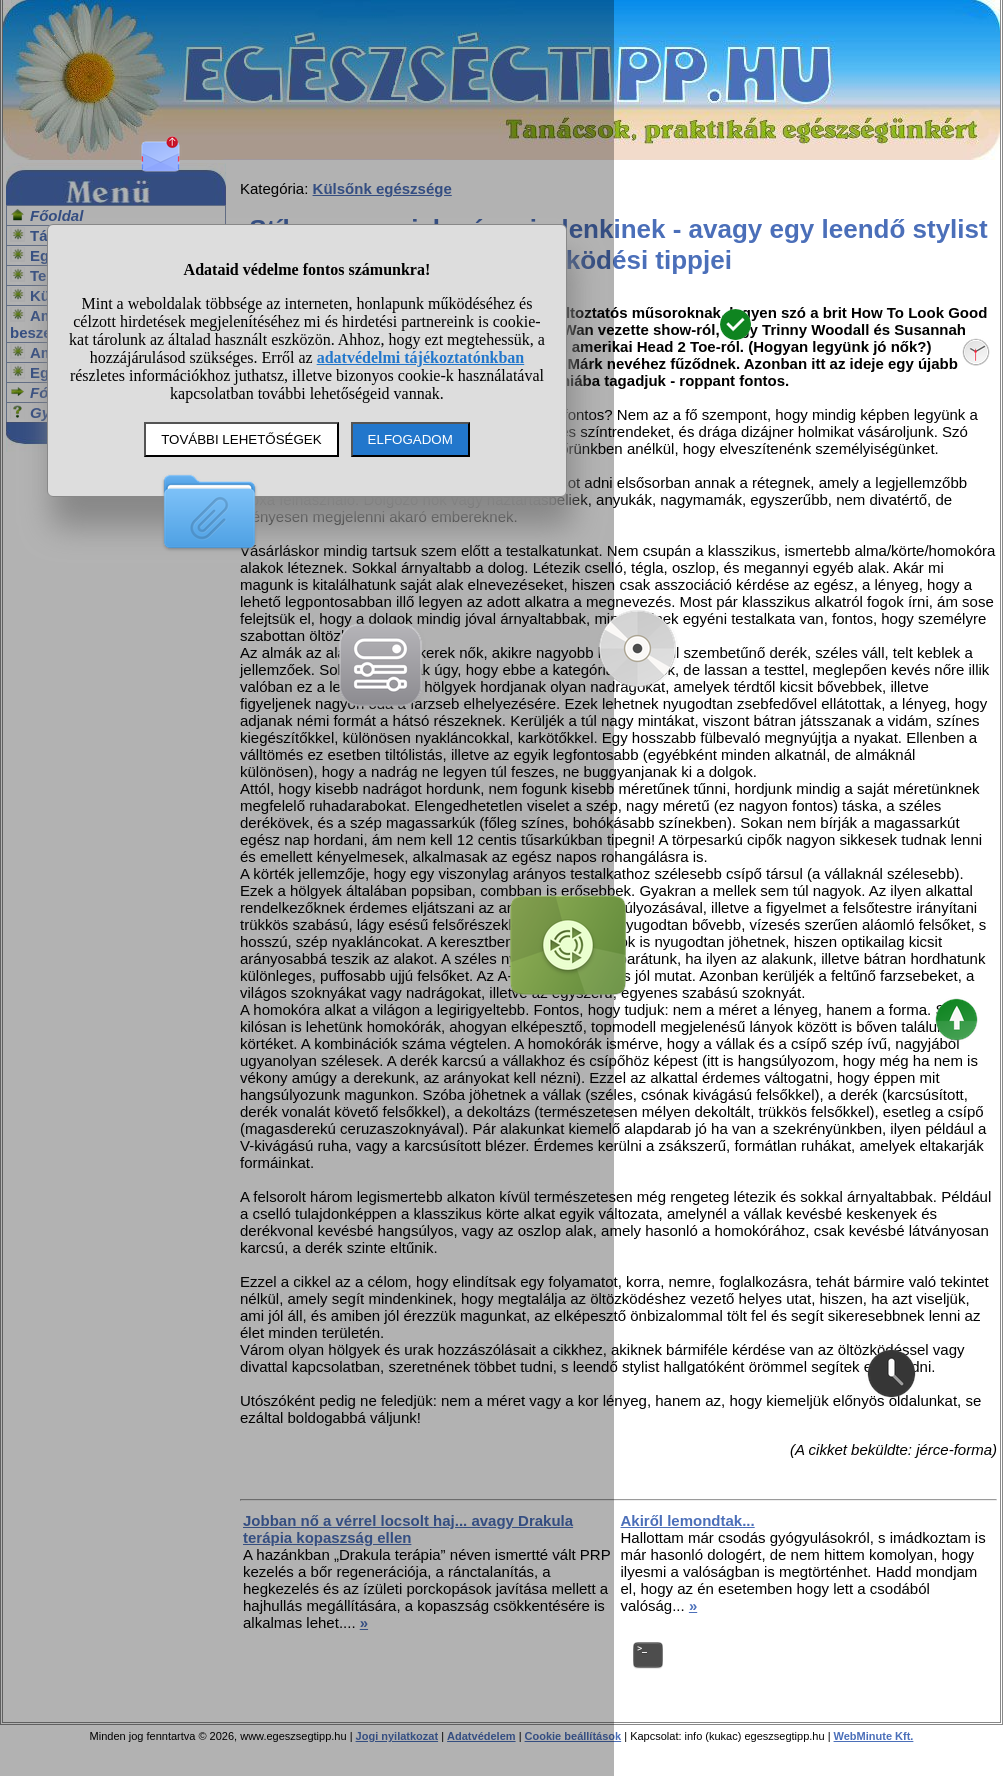 This screenshot has width=1003, height=1776. Describe the element at coordinates (380, 666) in the screenshot. I see `open interface design preferences` at that location.